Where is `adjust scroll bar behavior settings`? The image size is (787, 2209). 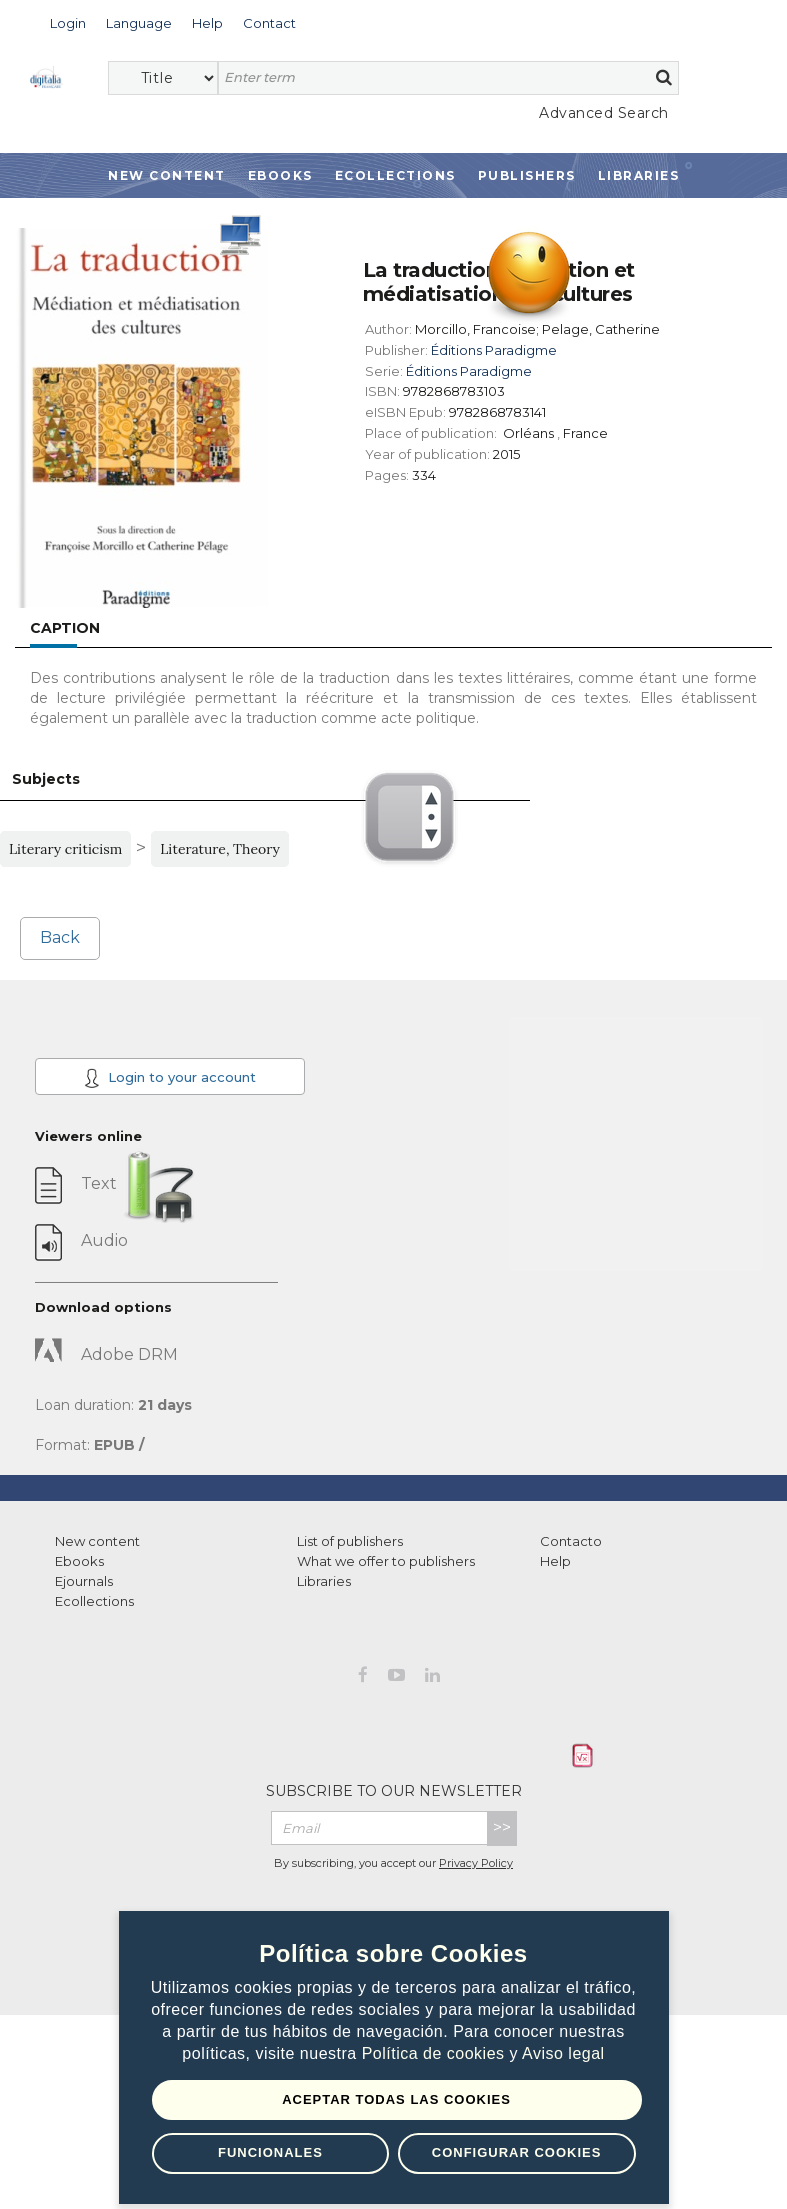 adjust scroll bar behavior settings is located at coordinates (409, 818).